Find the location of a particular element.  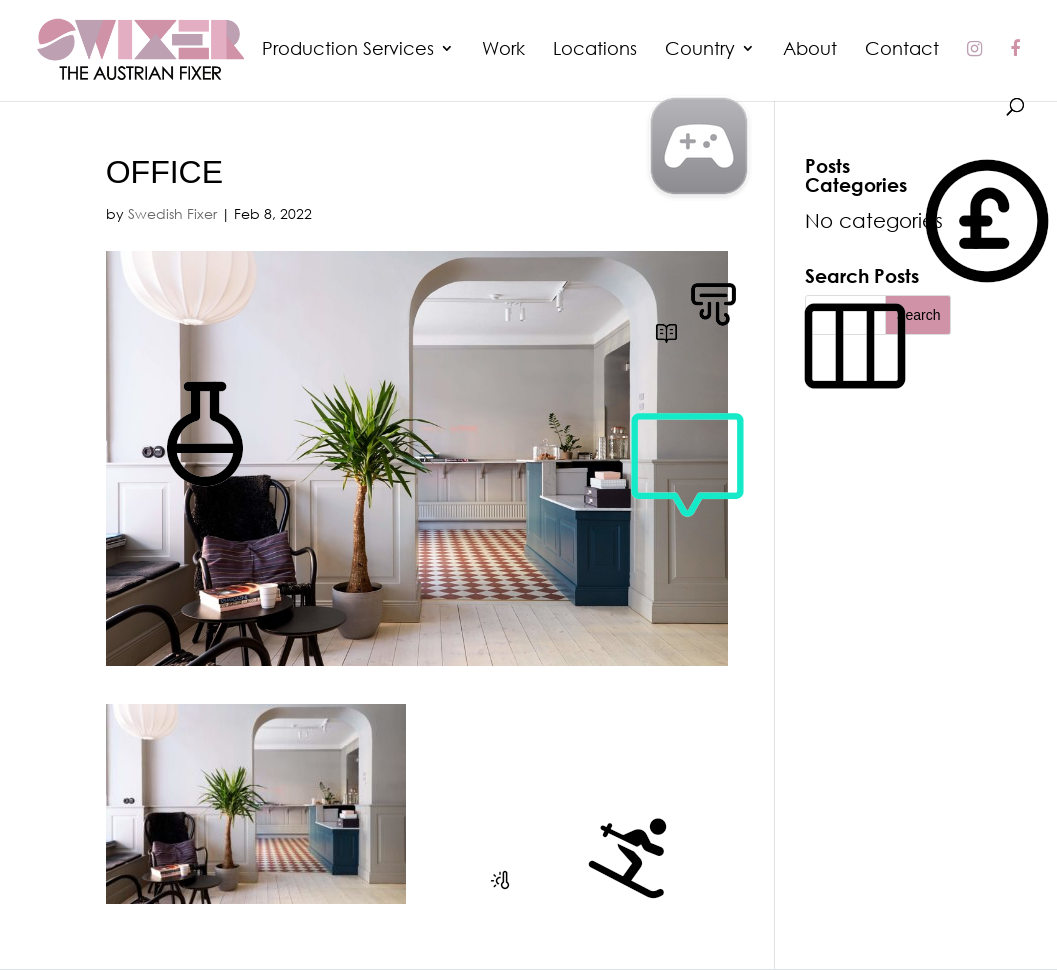

filter or browse skiing activities is located at coordinates (631, 856).